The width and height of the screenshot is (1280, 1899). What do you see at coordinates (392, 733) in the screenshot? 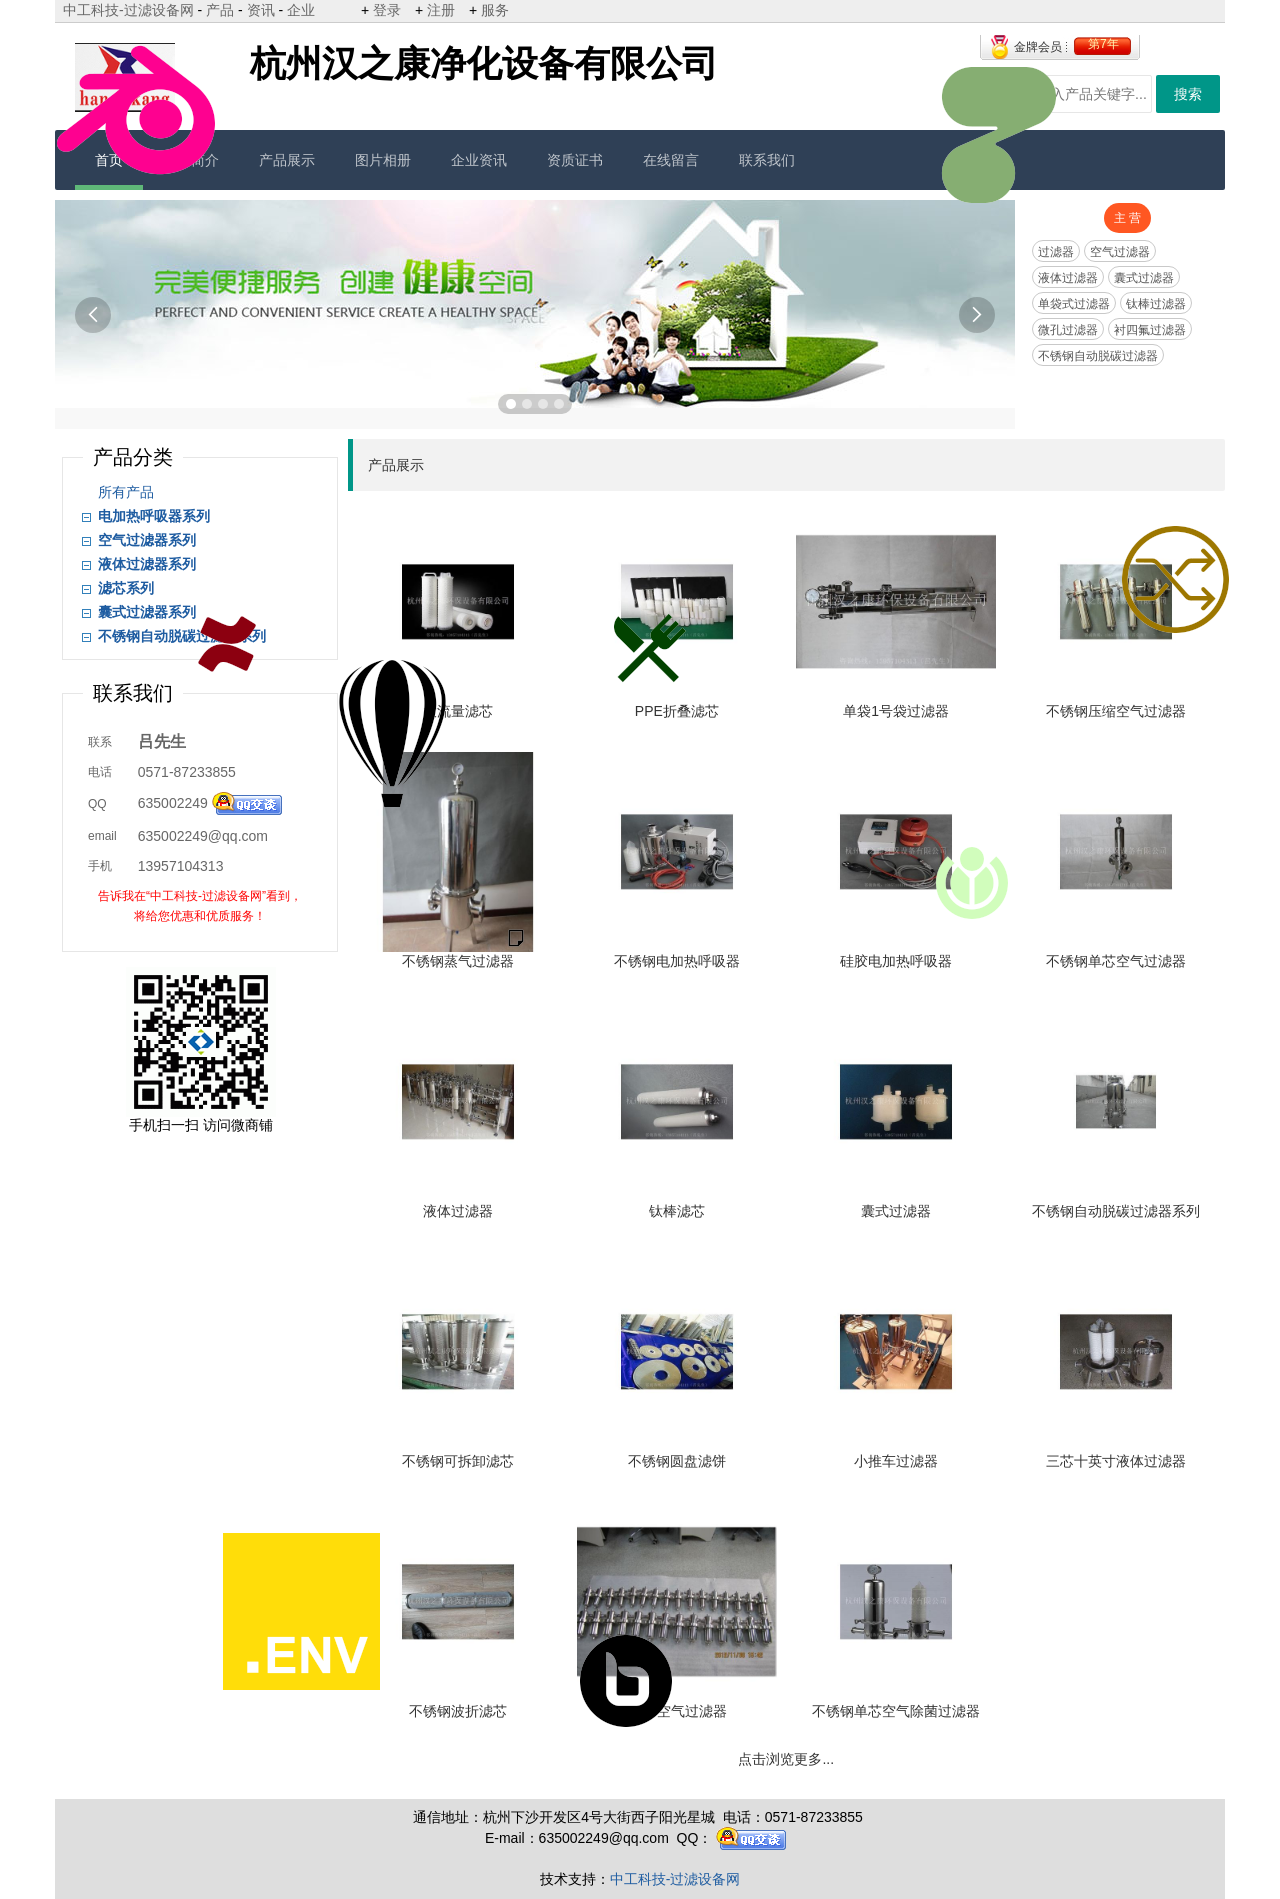
I see `open CorelDRAW application` at bounding box center [392, 733].